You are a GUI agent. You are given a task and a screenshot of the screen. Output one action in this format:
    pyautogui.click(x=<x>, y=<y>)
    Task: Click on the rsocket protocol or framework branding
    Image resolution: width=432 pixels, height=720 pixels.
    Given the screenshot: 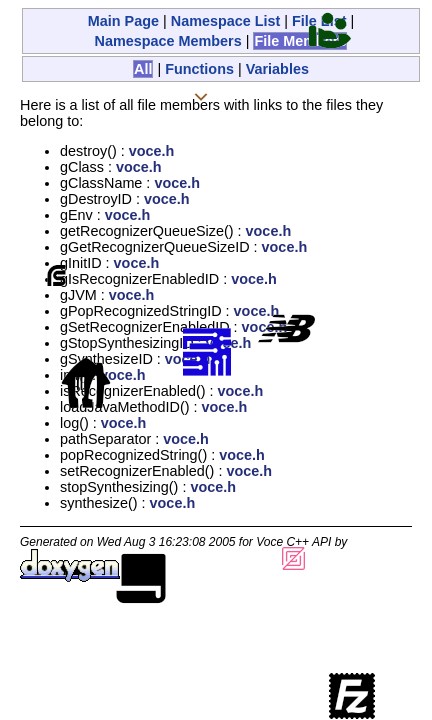 What is the action you would take?
    pyautogui.click(x=56, y=275)
    